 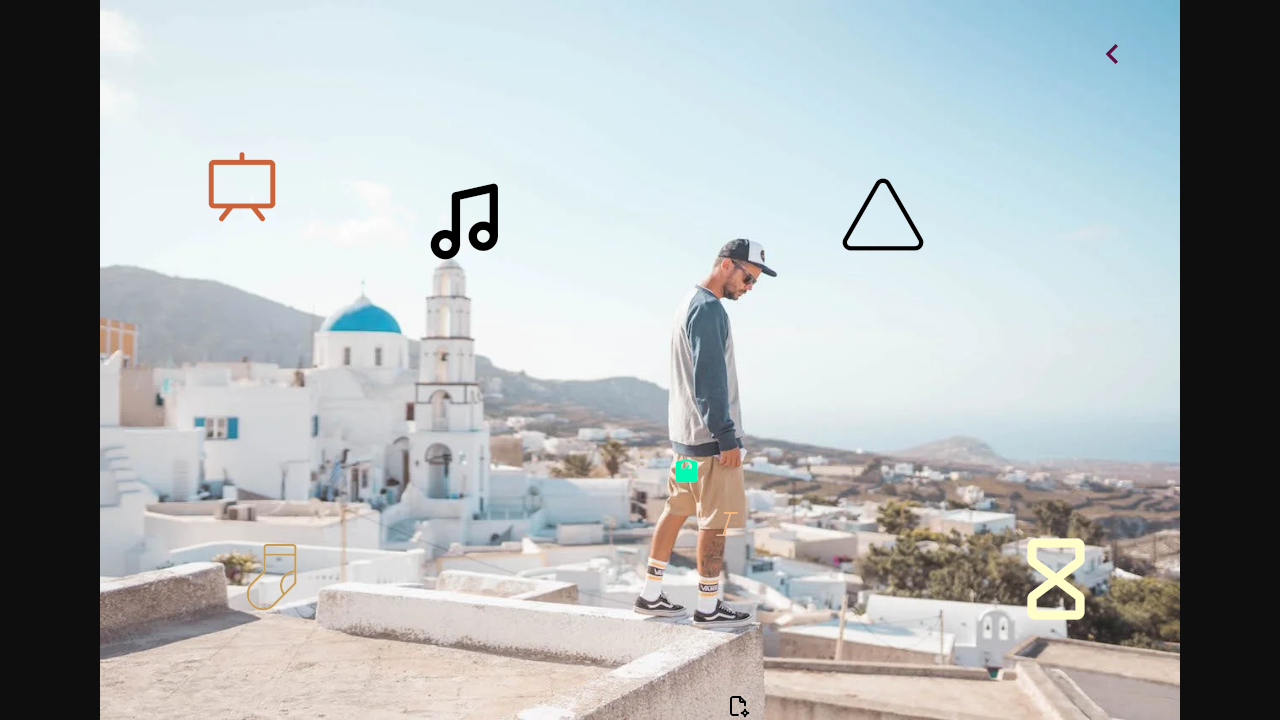 What do you see at coordinates (1056, 579) in the screenshot?
I see `indicates loading or processing in progress` at bounding box center [1056, 579].